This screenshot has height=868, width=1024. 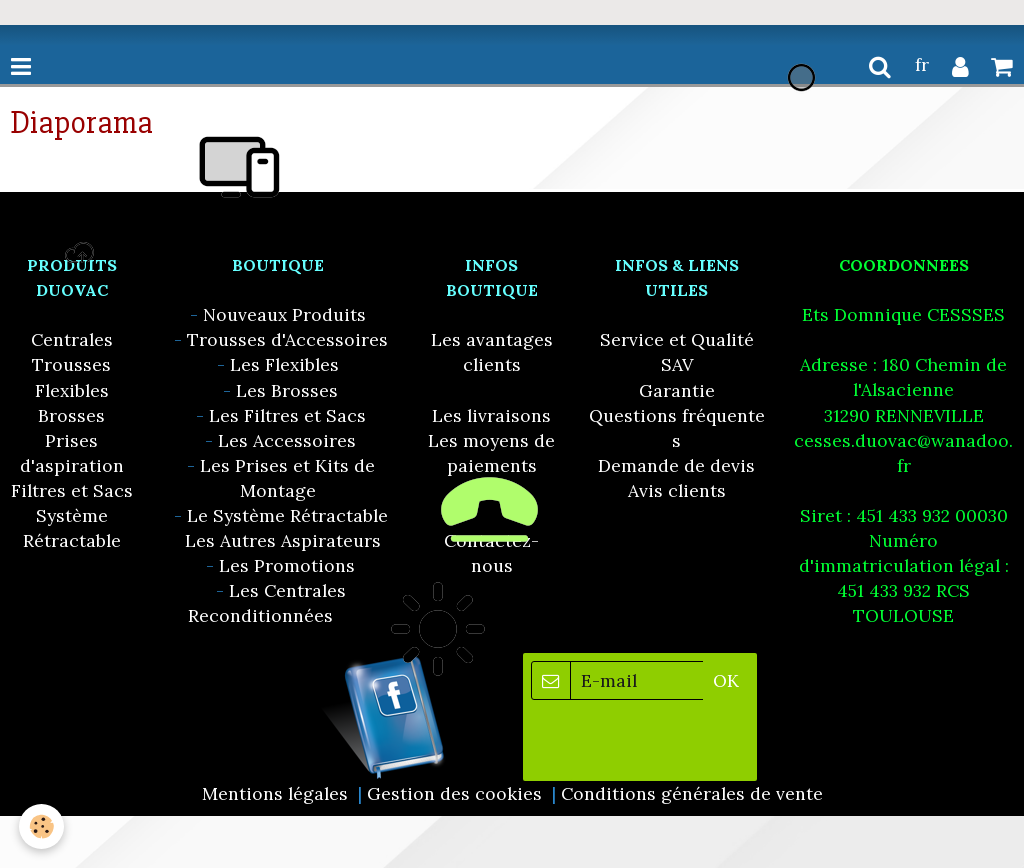 What do you see at coordinates (238, 167) in the screenshot?
I see `manage connected devices` at bounding box center [238, 167].